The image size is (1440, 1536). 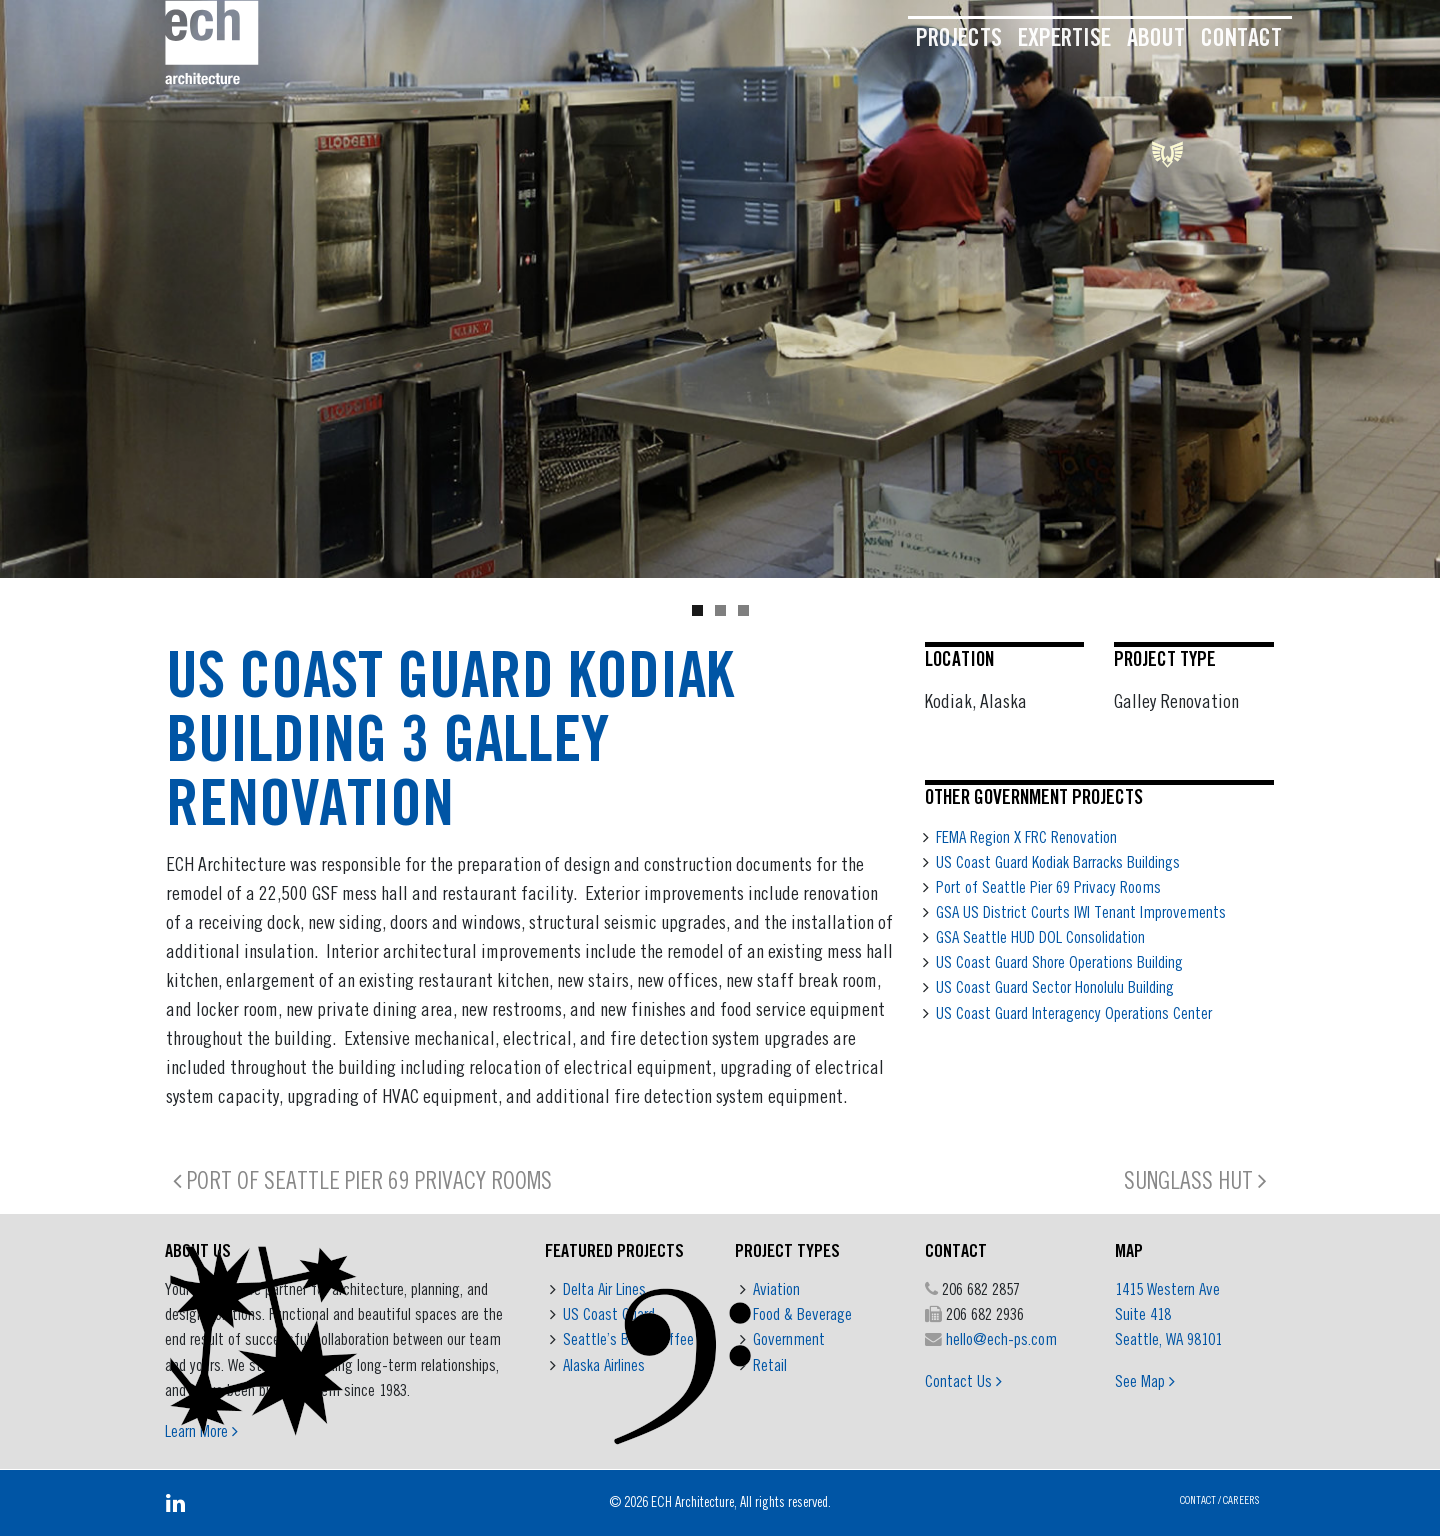 I want to click on indicates bass clef or low-range musical notation, so click(x=682, y=1366).